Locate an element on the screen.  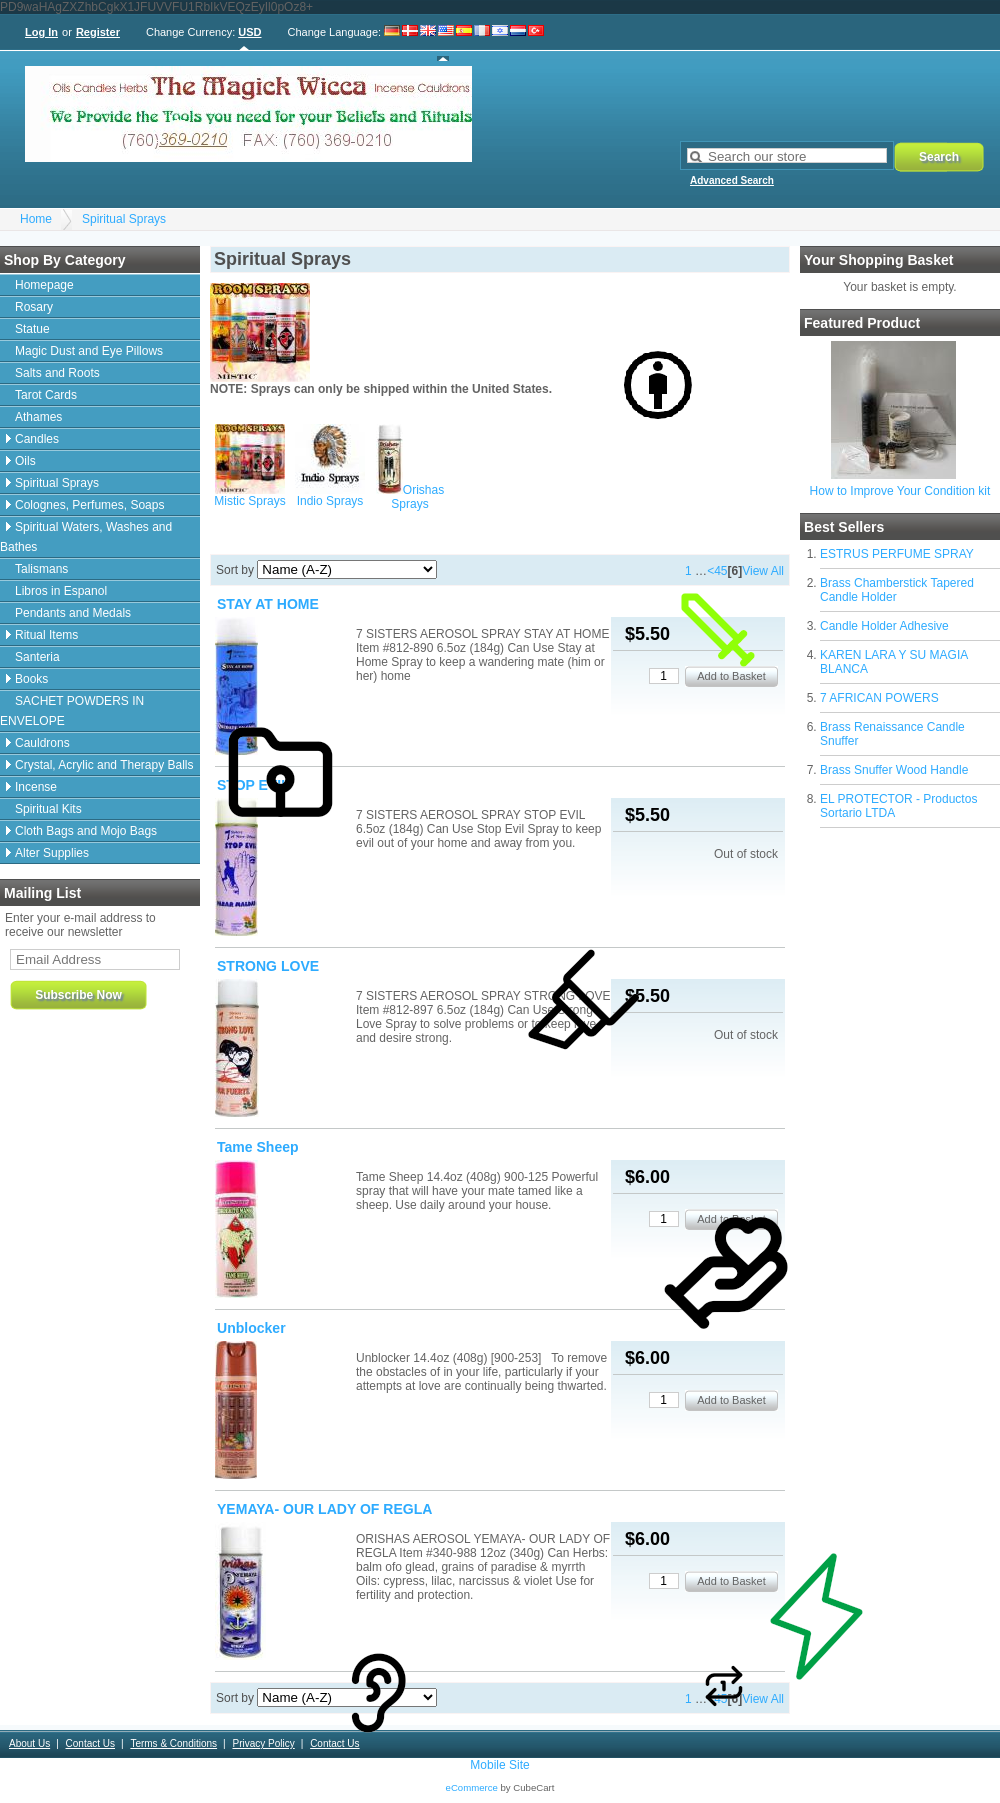
indicates fast or instant action is located at coordinates (816, 1616).